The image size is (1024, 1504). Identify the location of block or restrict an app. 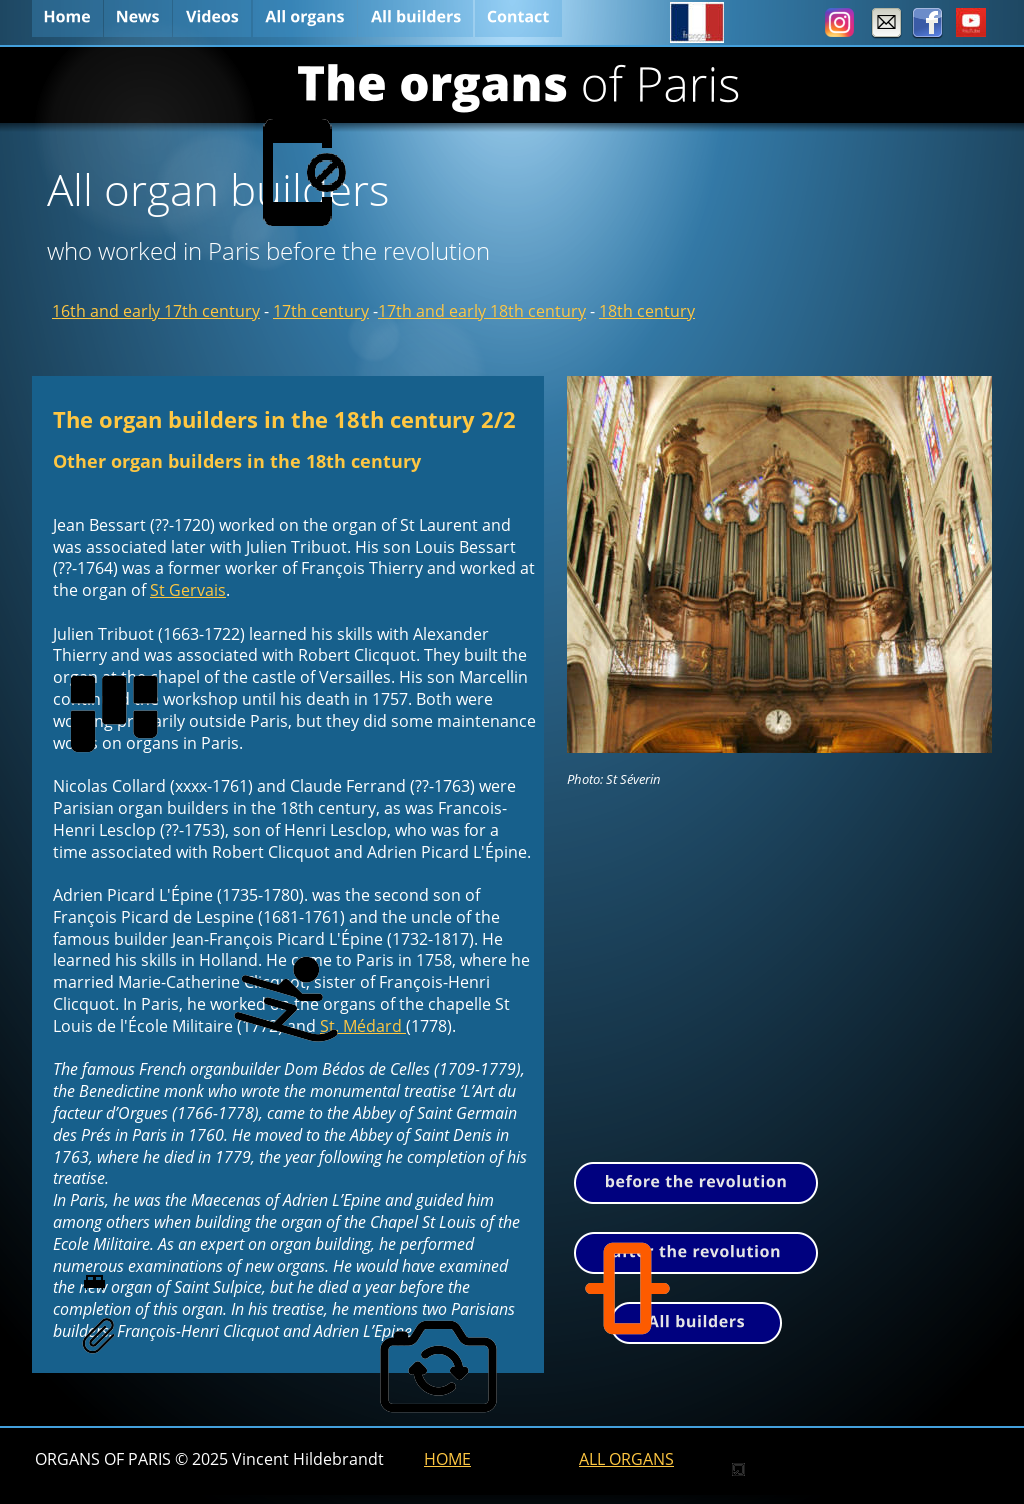
(297, 172).